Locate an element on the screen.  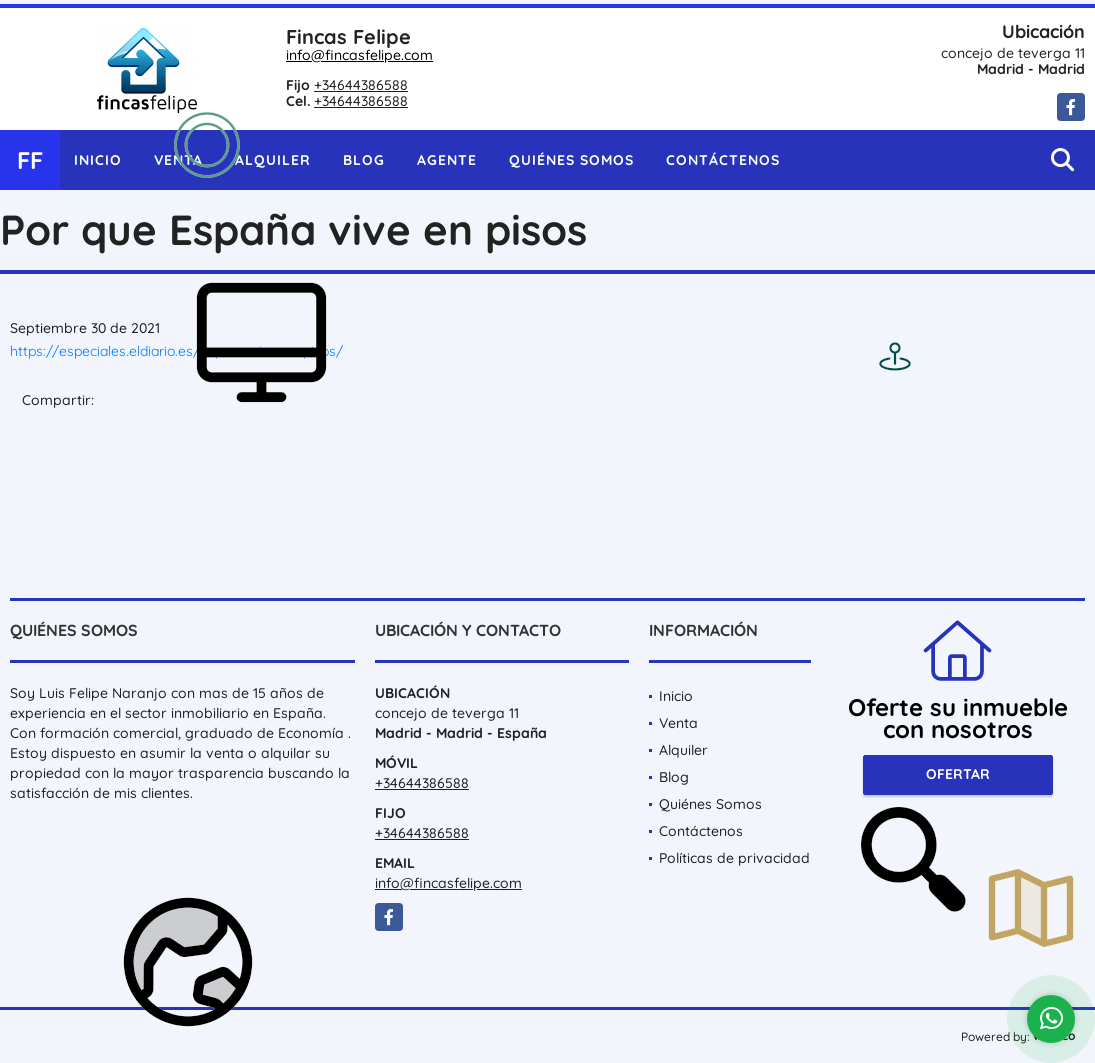
view map is located at coordinates (1031, 908).